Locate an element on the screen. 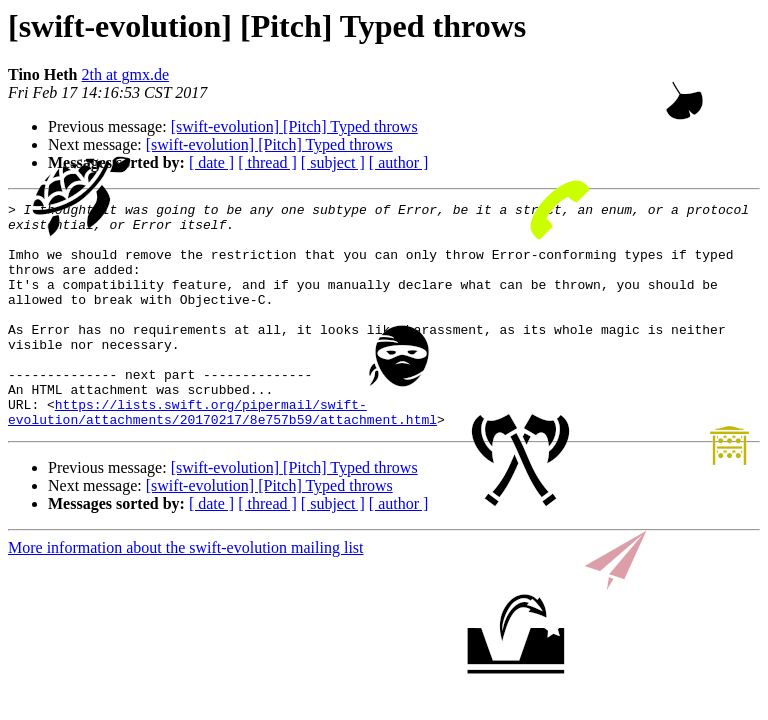  access traditional percussion instruments is located at coordinates (729, 445).